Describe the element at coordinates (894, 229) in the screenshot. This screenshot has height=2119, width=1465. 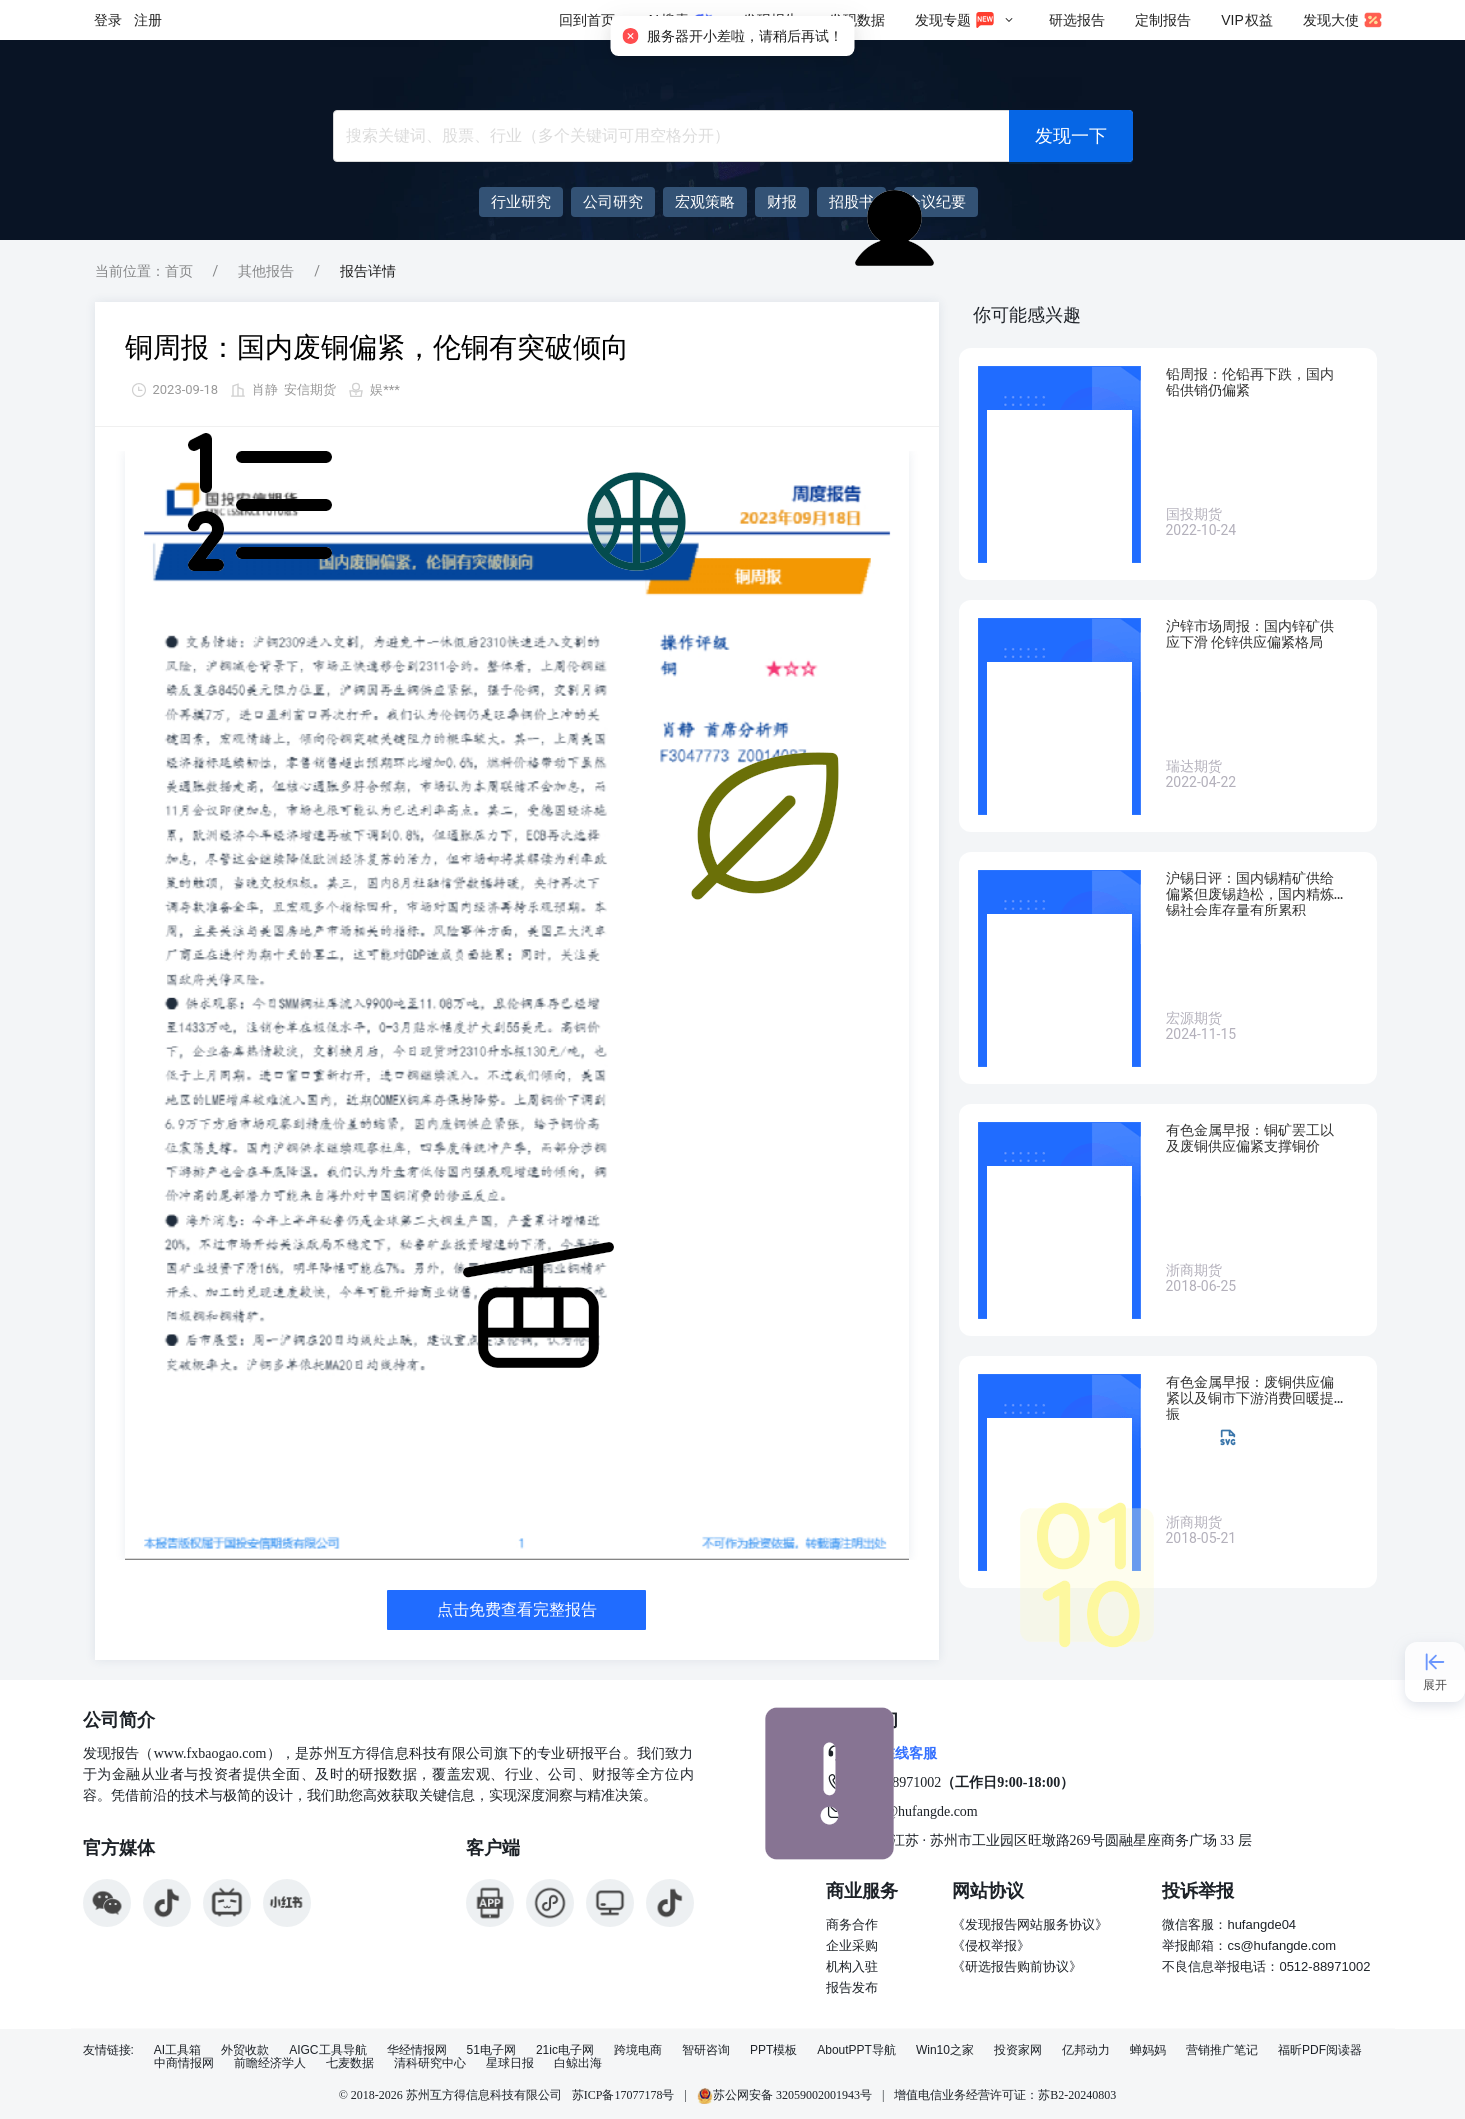
I see `view your profile` at that location.